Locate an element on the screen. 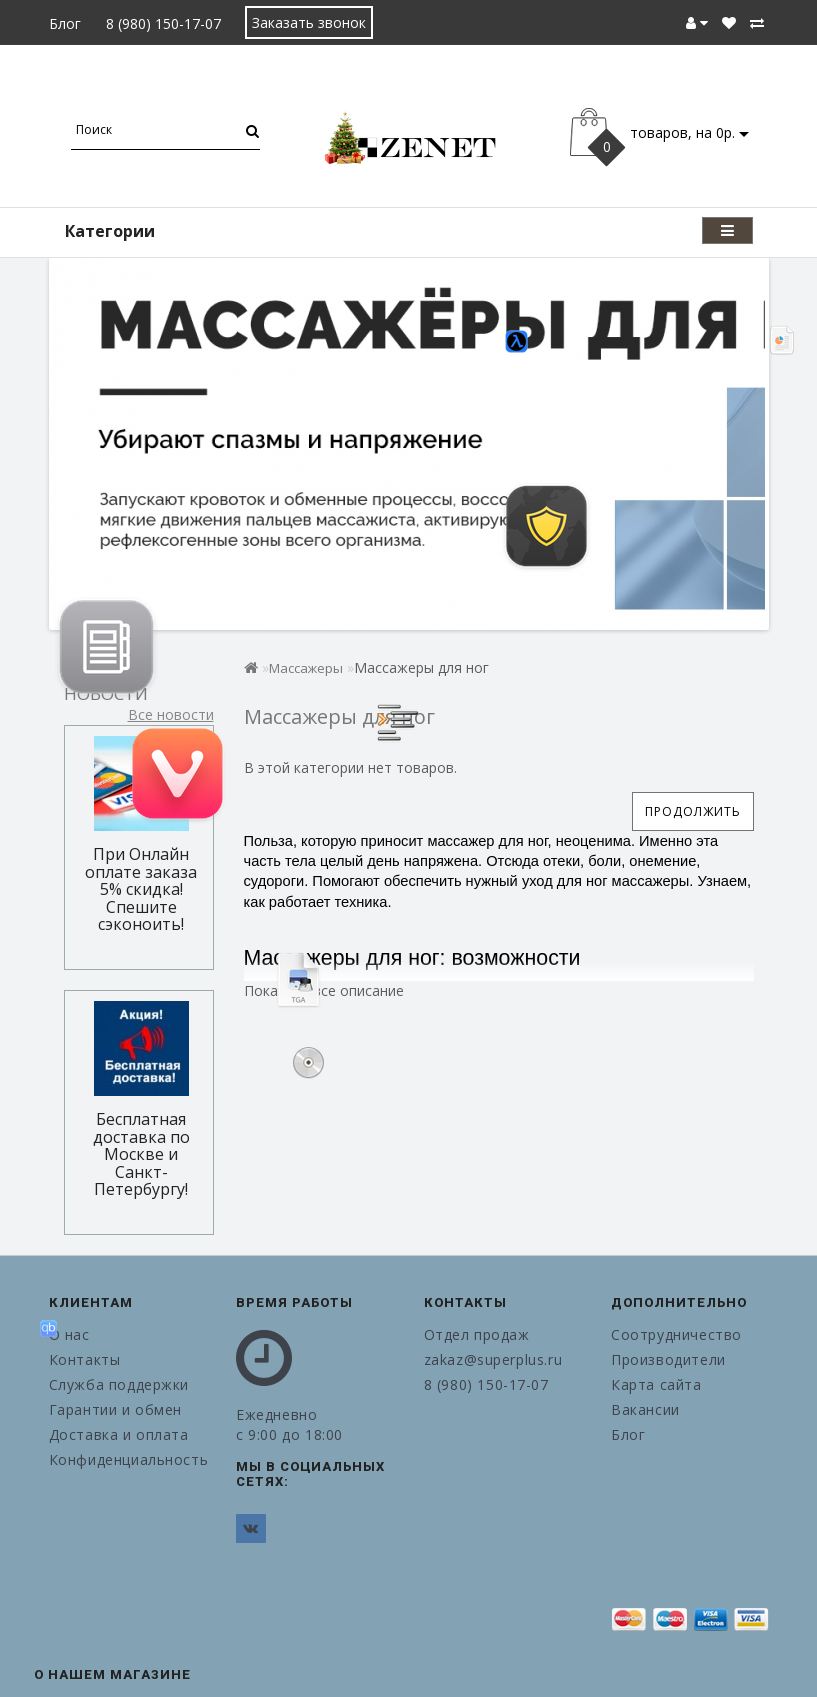 This screenshot has height=1697, width=817. a TGA image file is located at coordinates (298, 980).